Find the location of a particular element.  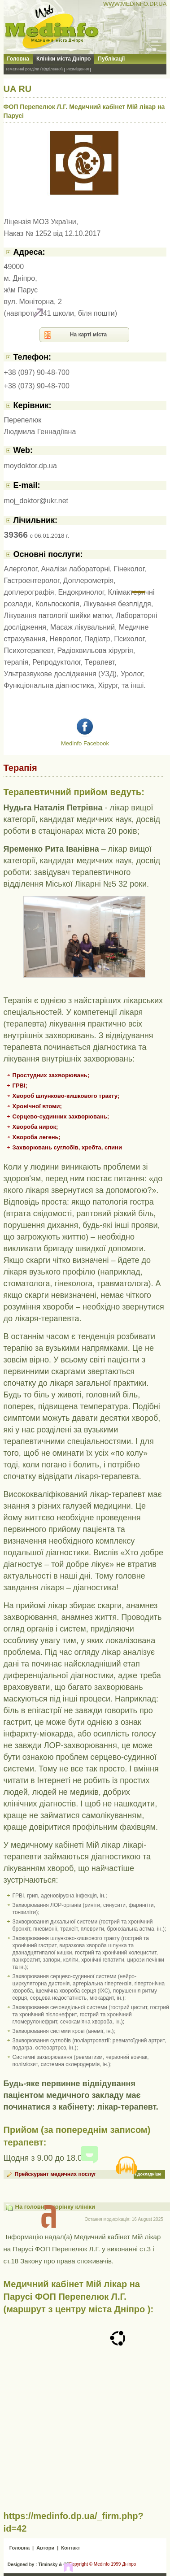

appian brand logo is located at coordinates (48, 2216).